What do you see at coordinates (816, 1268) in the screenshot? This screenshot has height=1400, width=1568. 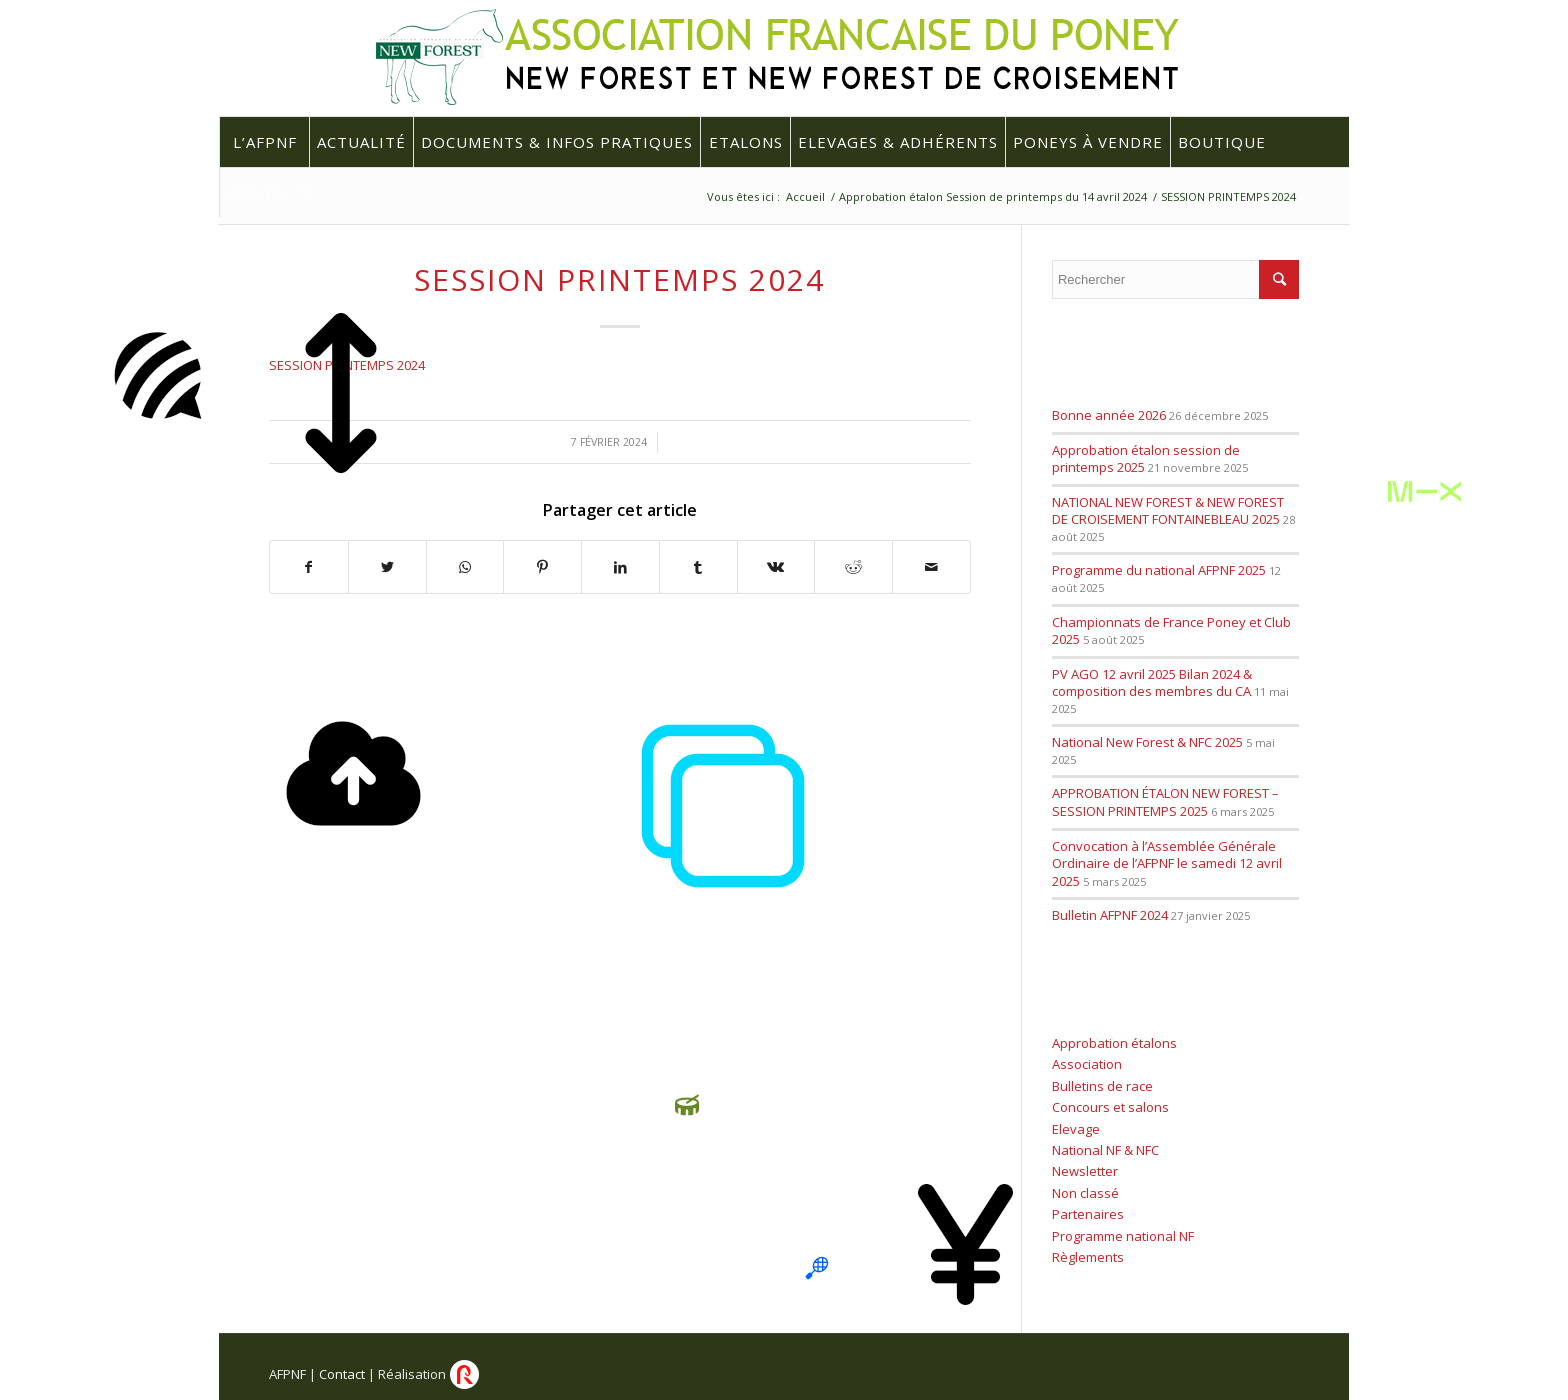 I see `access tennis or racquet sports features` at bounding box center [816, 1268].